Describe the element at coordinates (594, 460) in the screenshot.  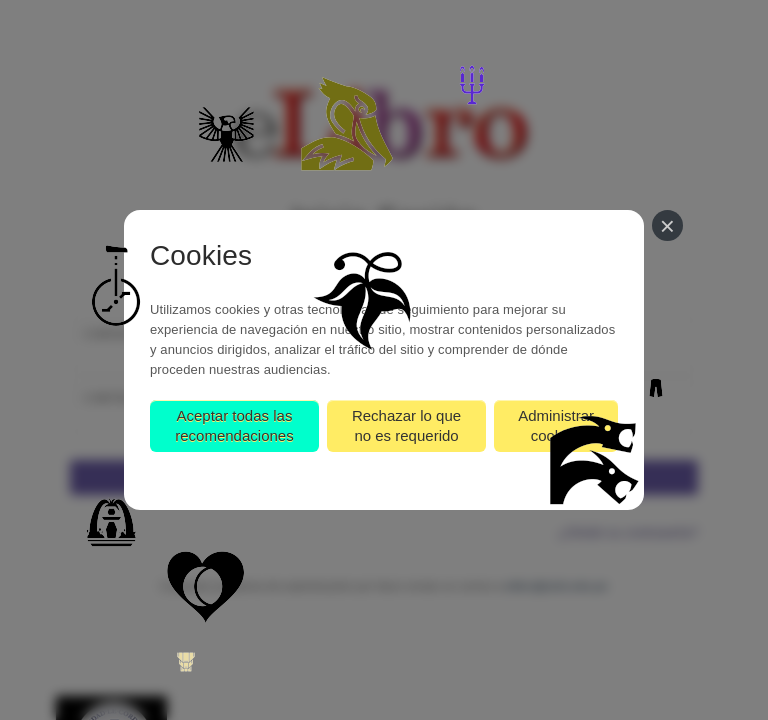
I see `select the double dragon character or team` at that location.